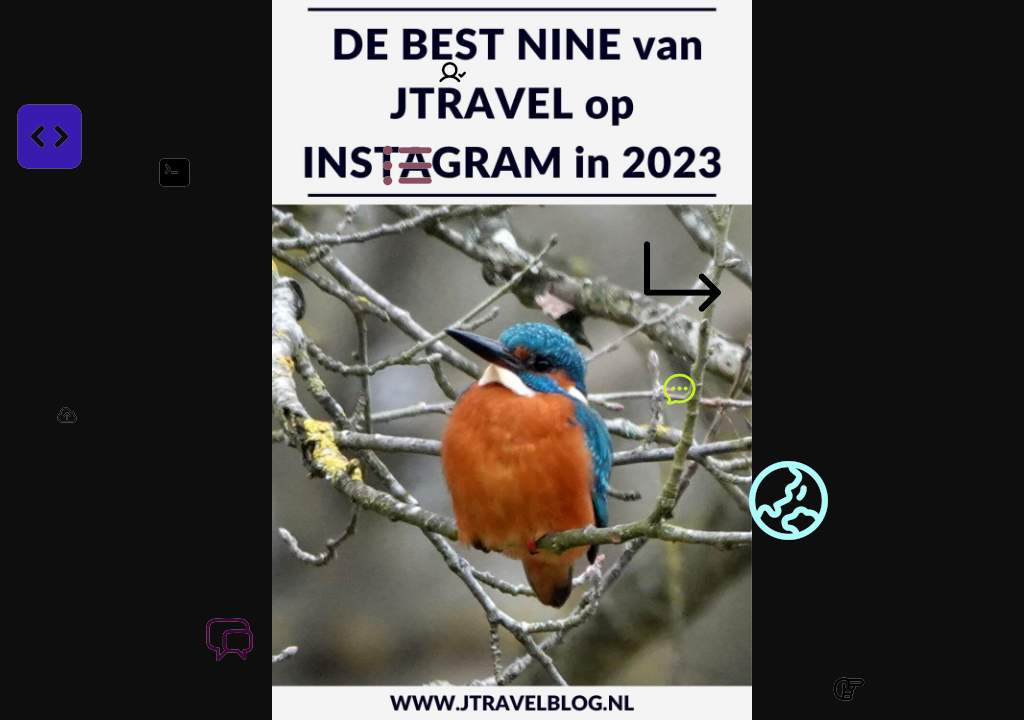 This screenshot has width=1024, height=720. Describe the element at coordinates (49, 136) in the screenshot. I see `view or edit source code` at that location.